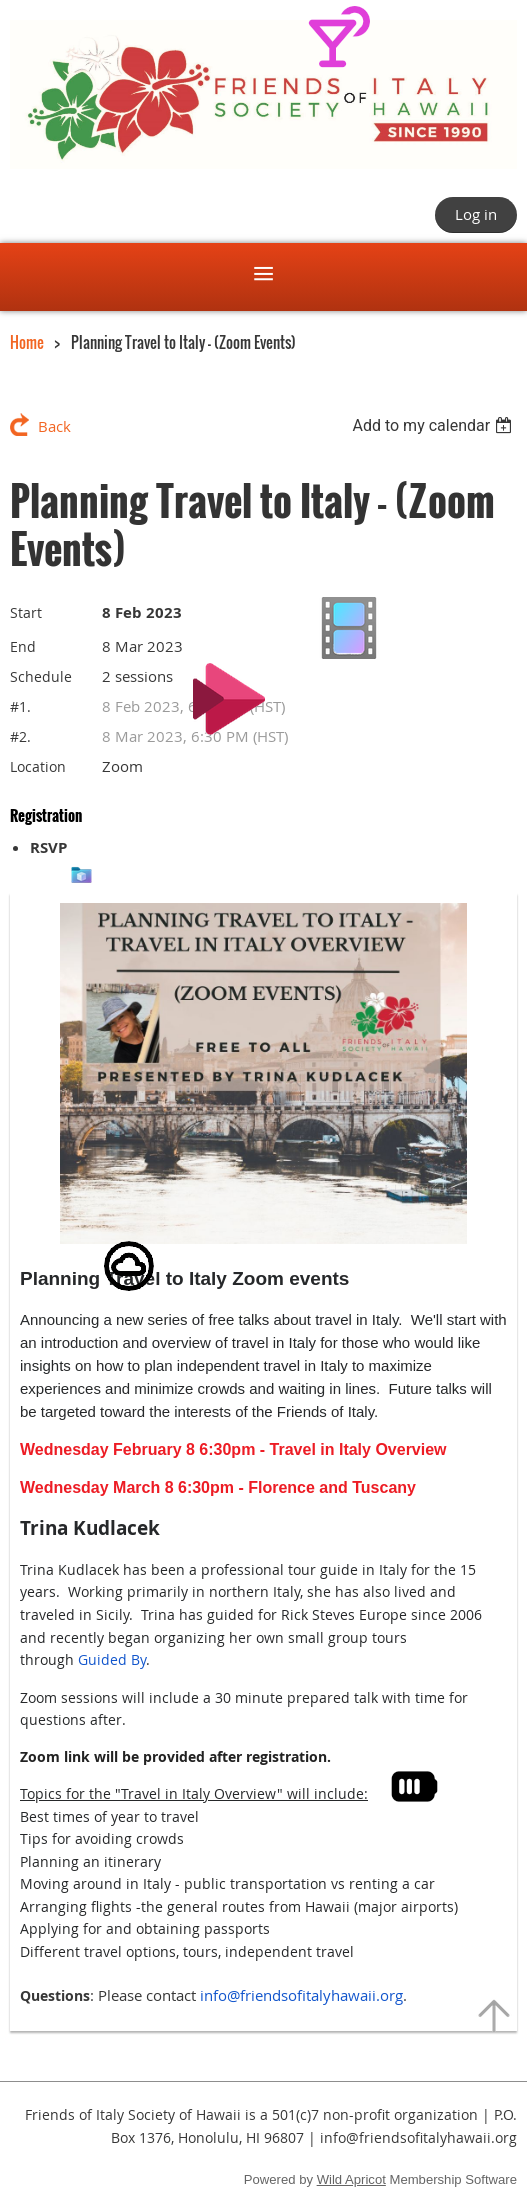  Describe the element at coordinates (349, 628) in the screenshot. I see `open video player or media library` at that location.